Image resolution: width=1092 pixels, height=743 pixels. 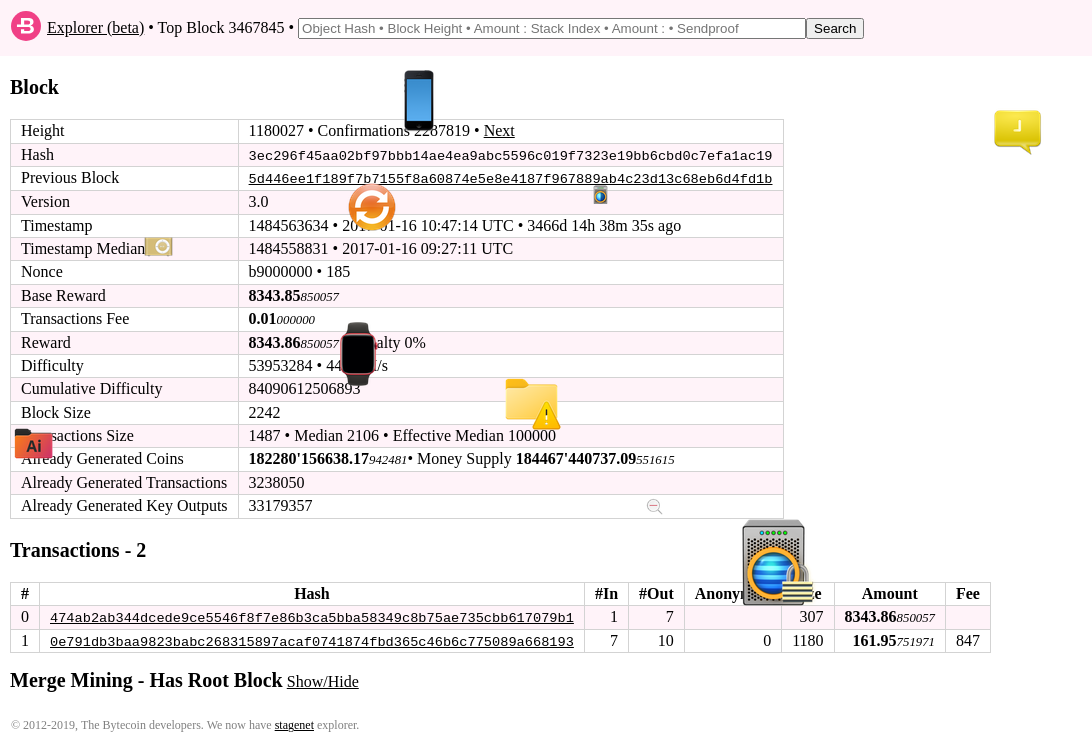 What do you see at coordinates (372, 207) in the screenshot?
I see `sync data across devices` at bounding box center [372, 207].